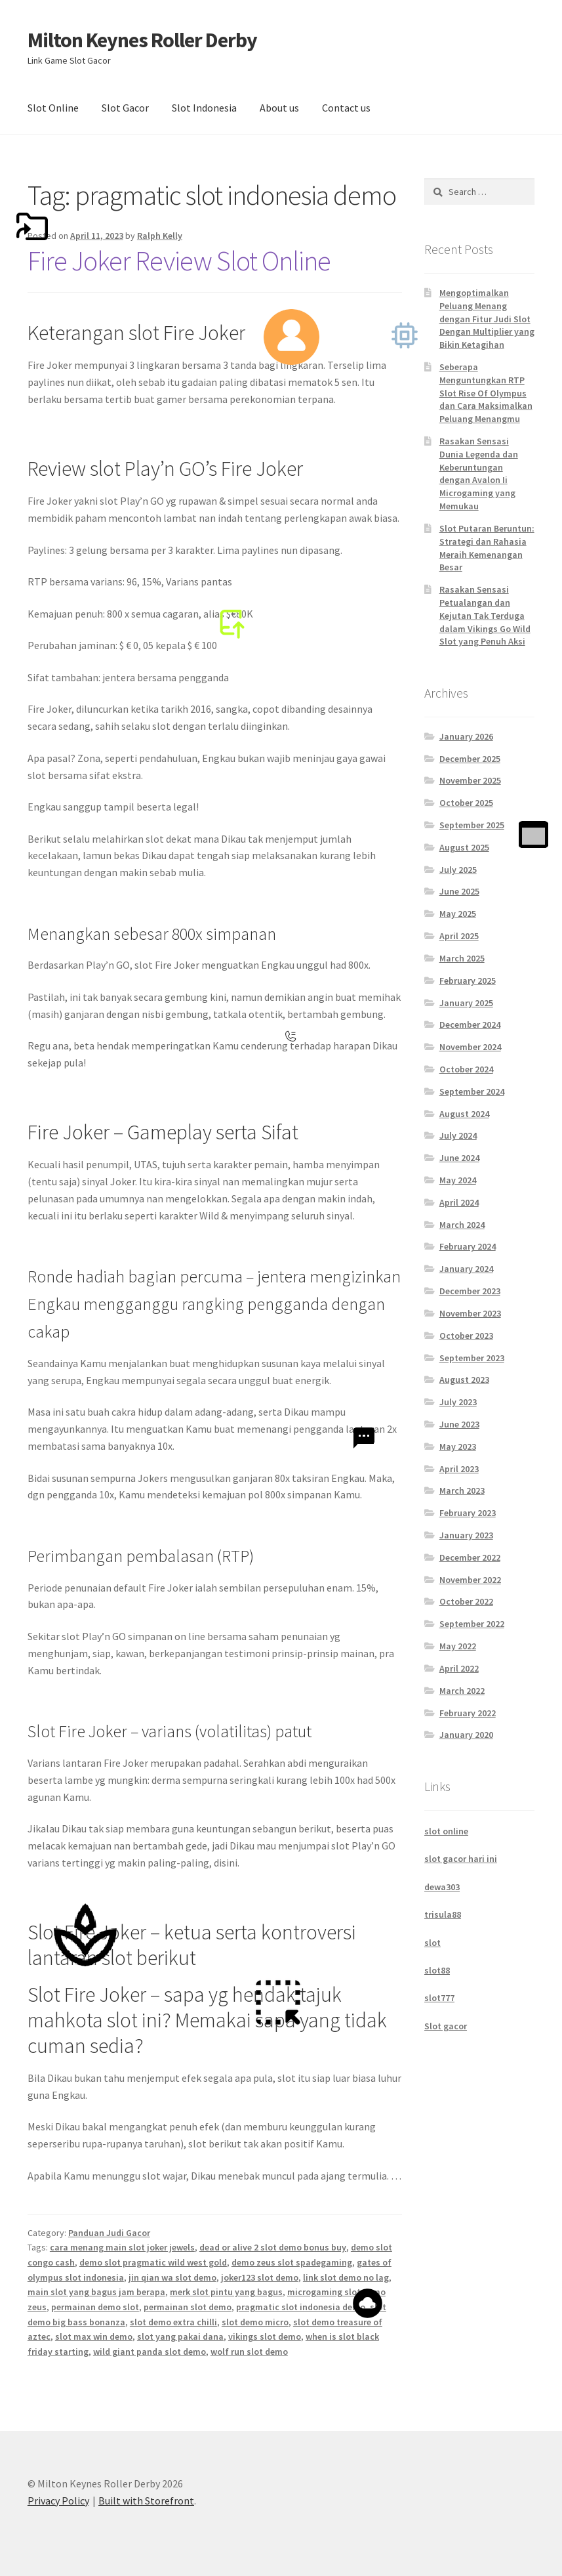 This screenshot has width=562, height=2576. I want to click on access spa or wellness features, so click(85, 1935).